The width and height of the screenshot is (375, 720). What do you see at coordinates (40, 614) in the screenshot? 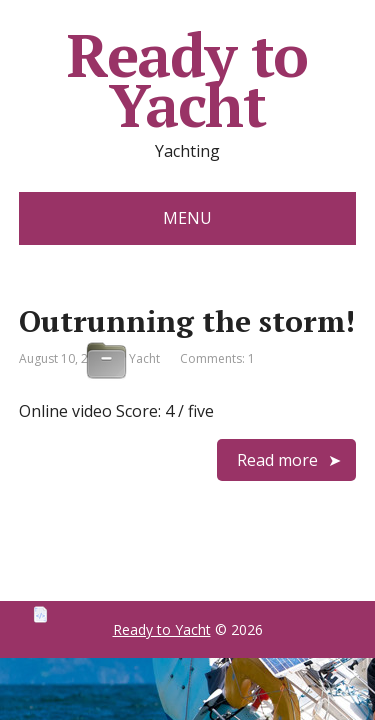
I see `an html template file` at bounding box center [40, 614].